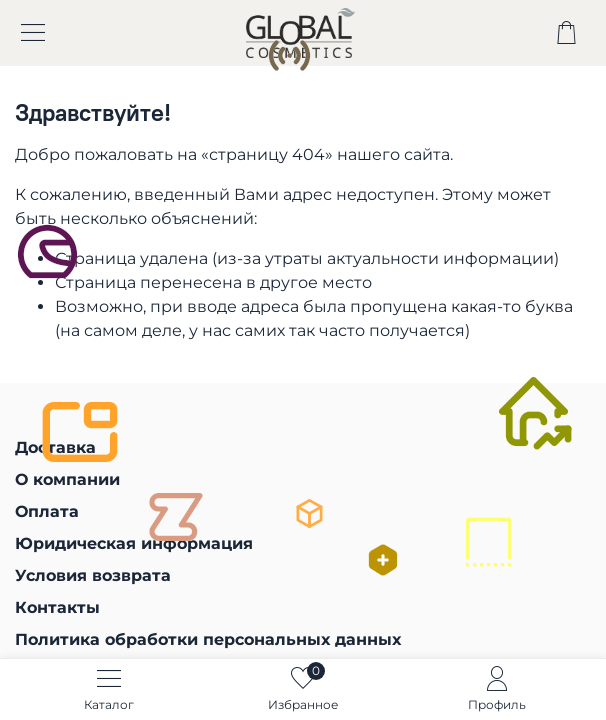  What do you see at coordinates (289, 55) in the screenshot?
I see `connect to a wireless access point` at bounding box center [289, 55].